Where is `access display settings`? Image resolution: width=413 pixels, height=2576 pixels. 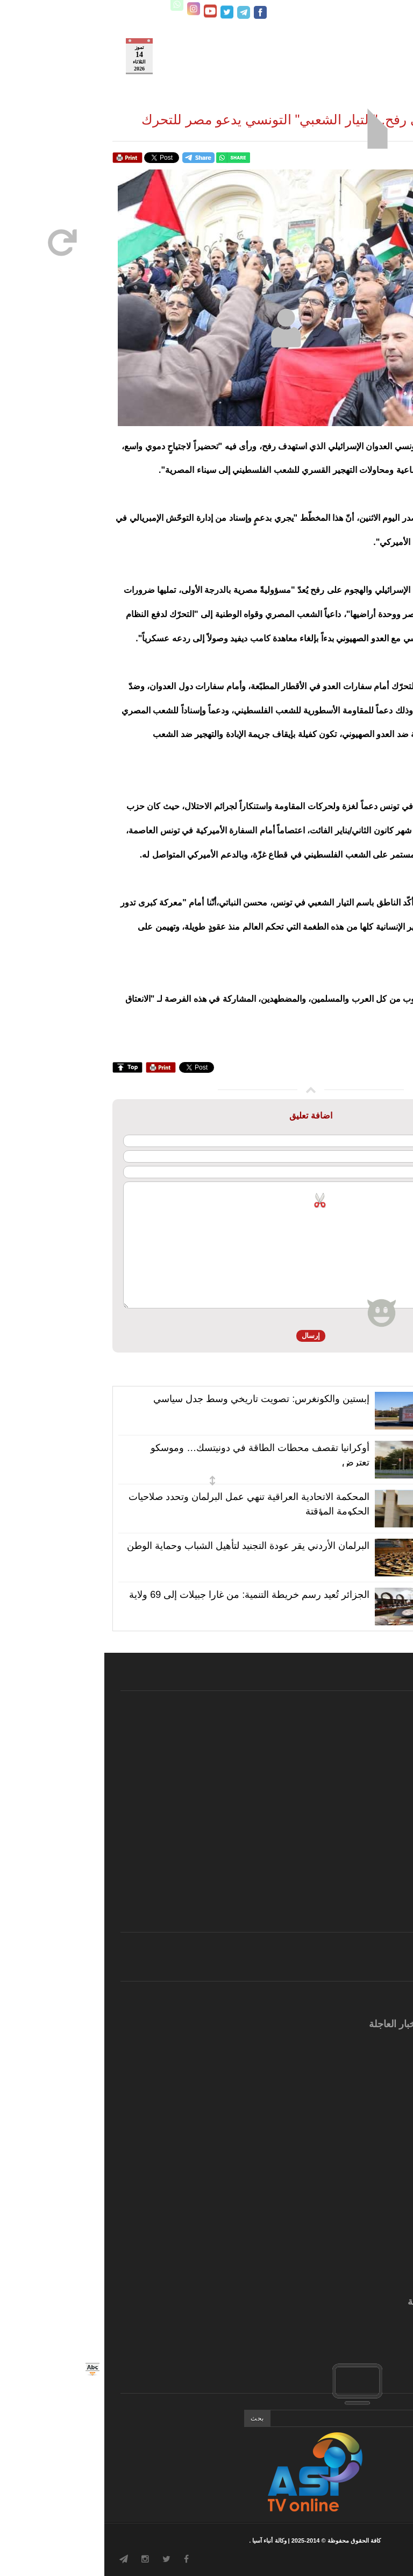
access display settings is located at coordinates (357, 2382).